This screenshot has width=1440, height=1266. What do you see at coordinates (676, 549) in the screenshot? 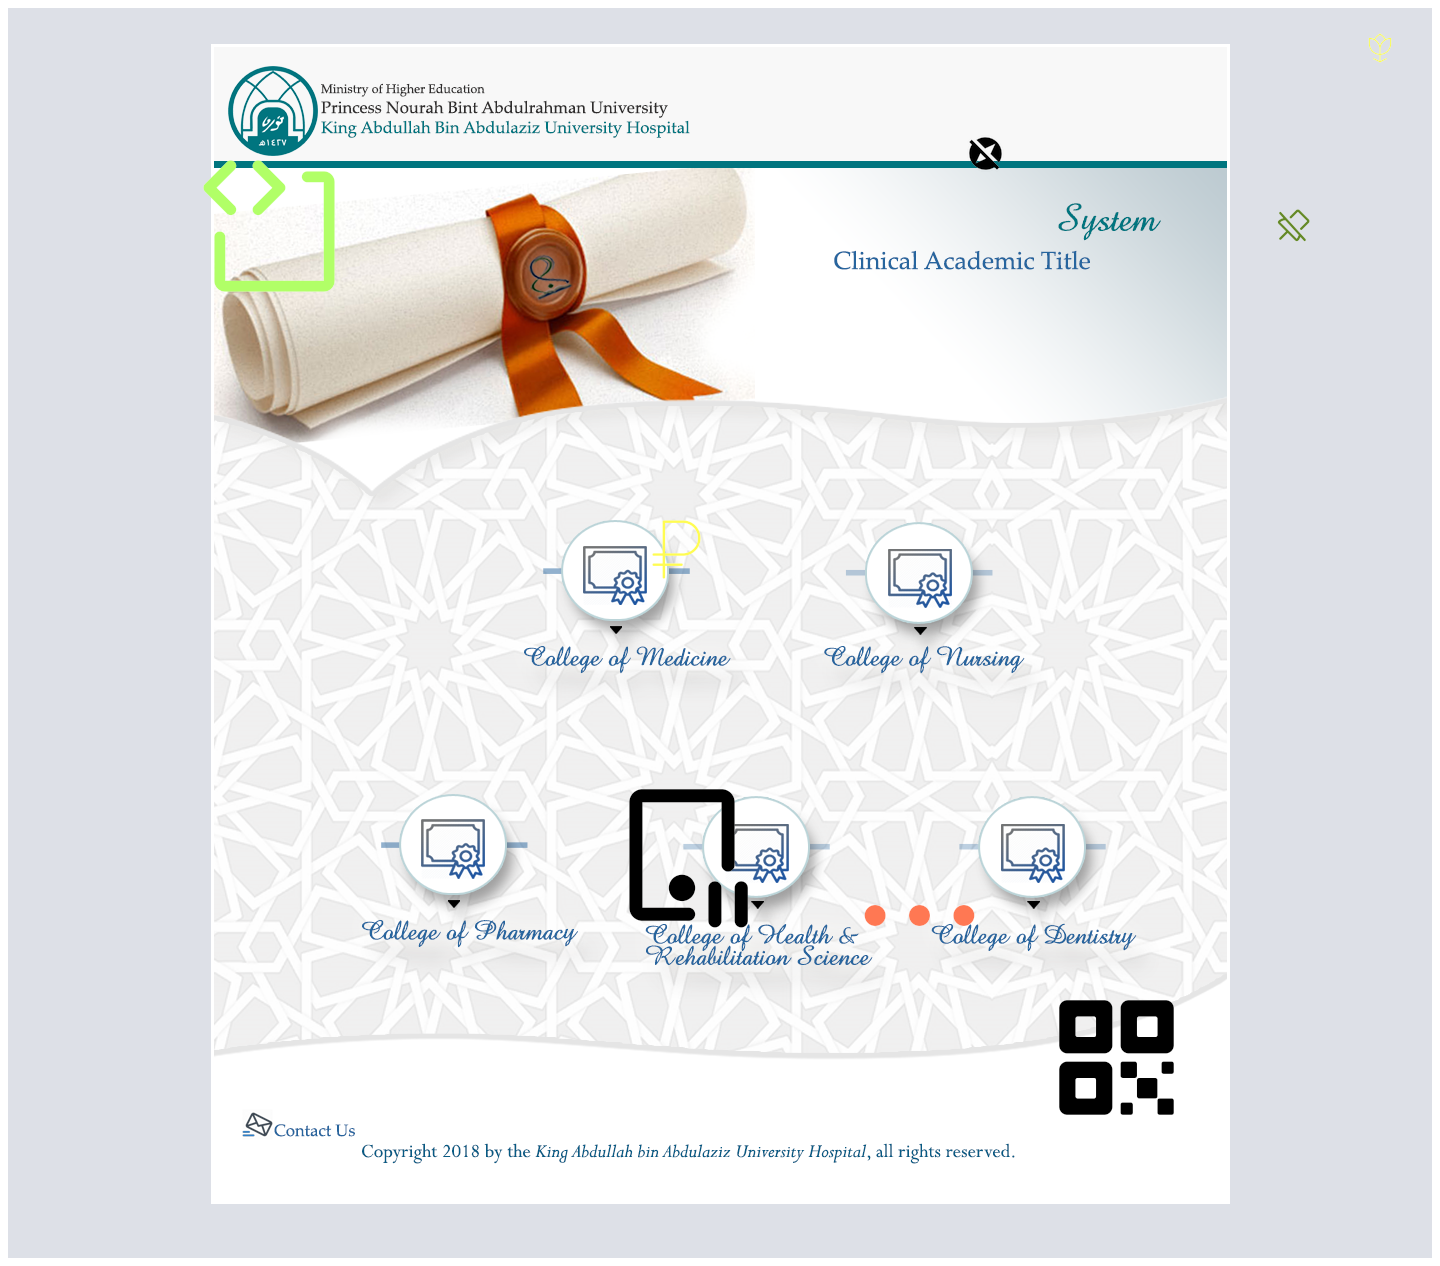
I see `indicates Russian ruble currency` at bounding box center [676, 549].